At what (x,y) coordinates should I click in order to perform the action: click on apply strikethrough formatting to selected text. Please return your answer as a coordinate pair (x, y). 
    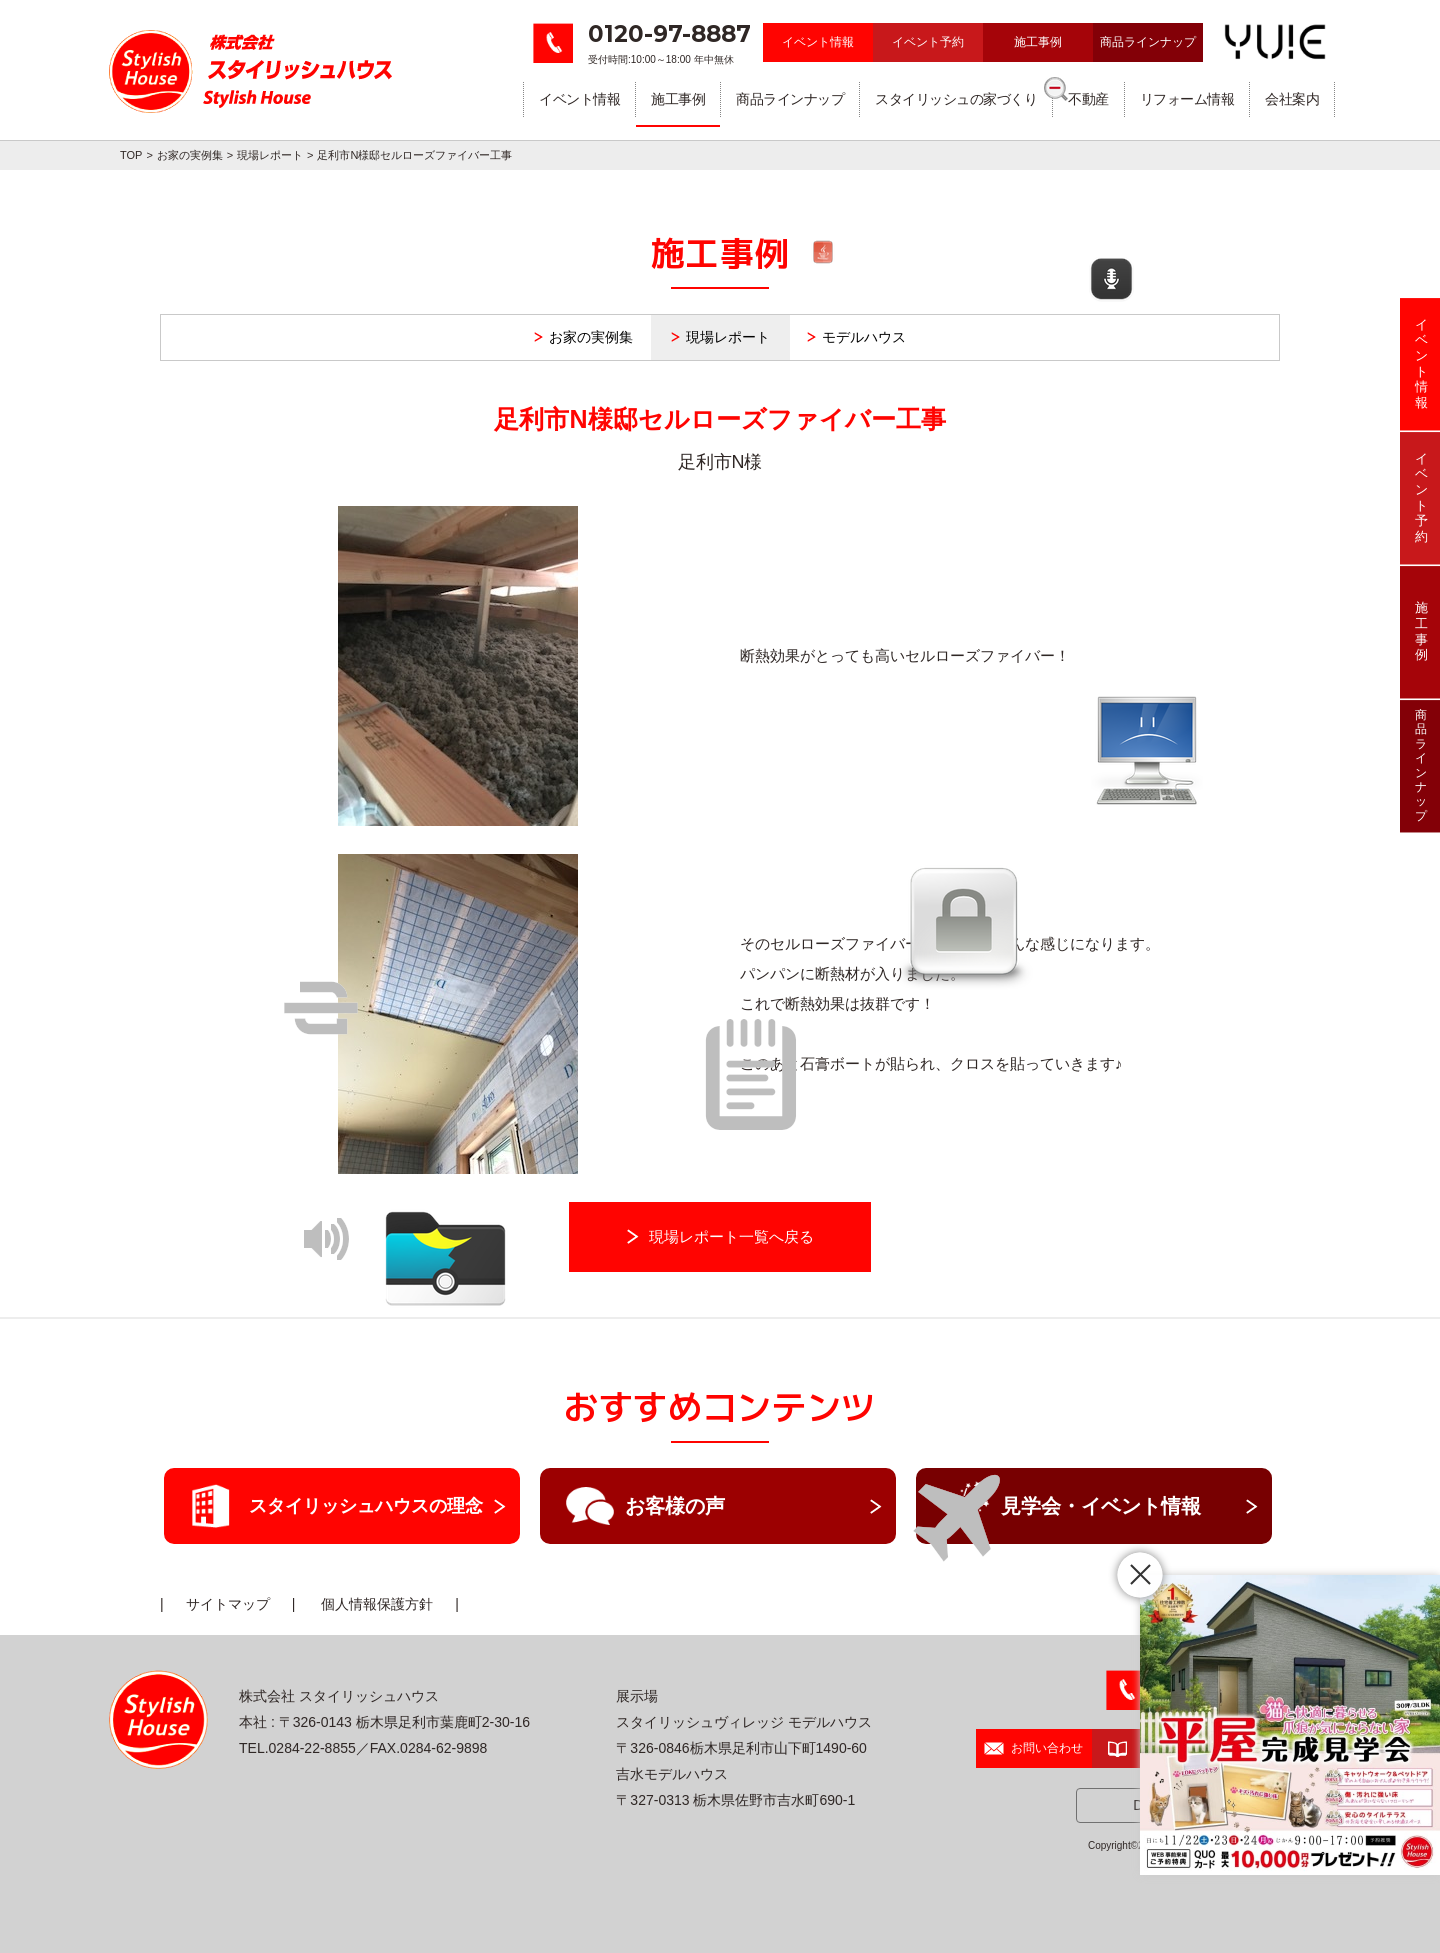
    Looking at the image, I should click on (321, 1008).